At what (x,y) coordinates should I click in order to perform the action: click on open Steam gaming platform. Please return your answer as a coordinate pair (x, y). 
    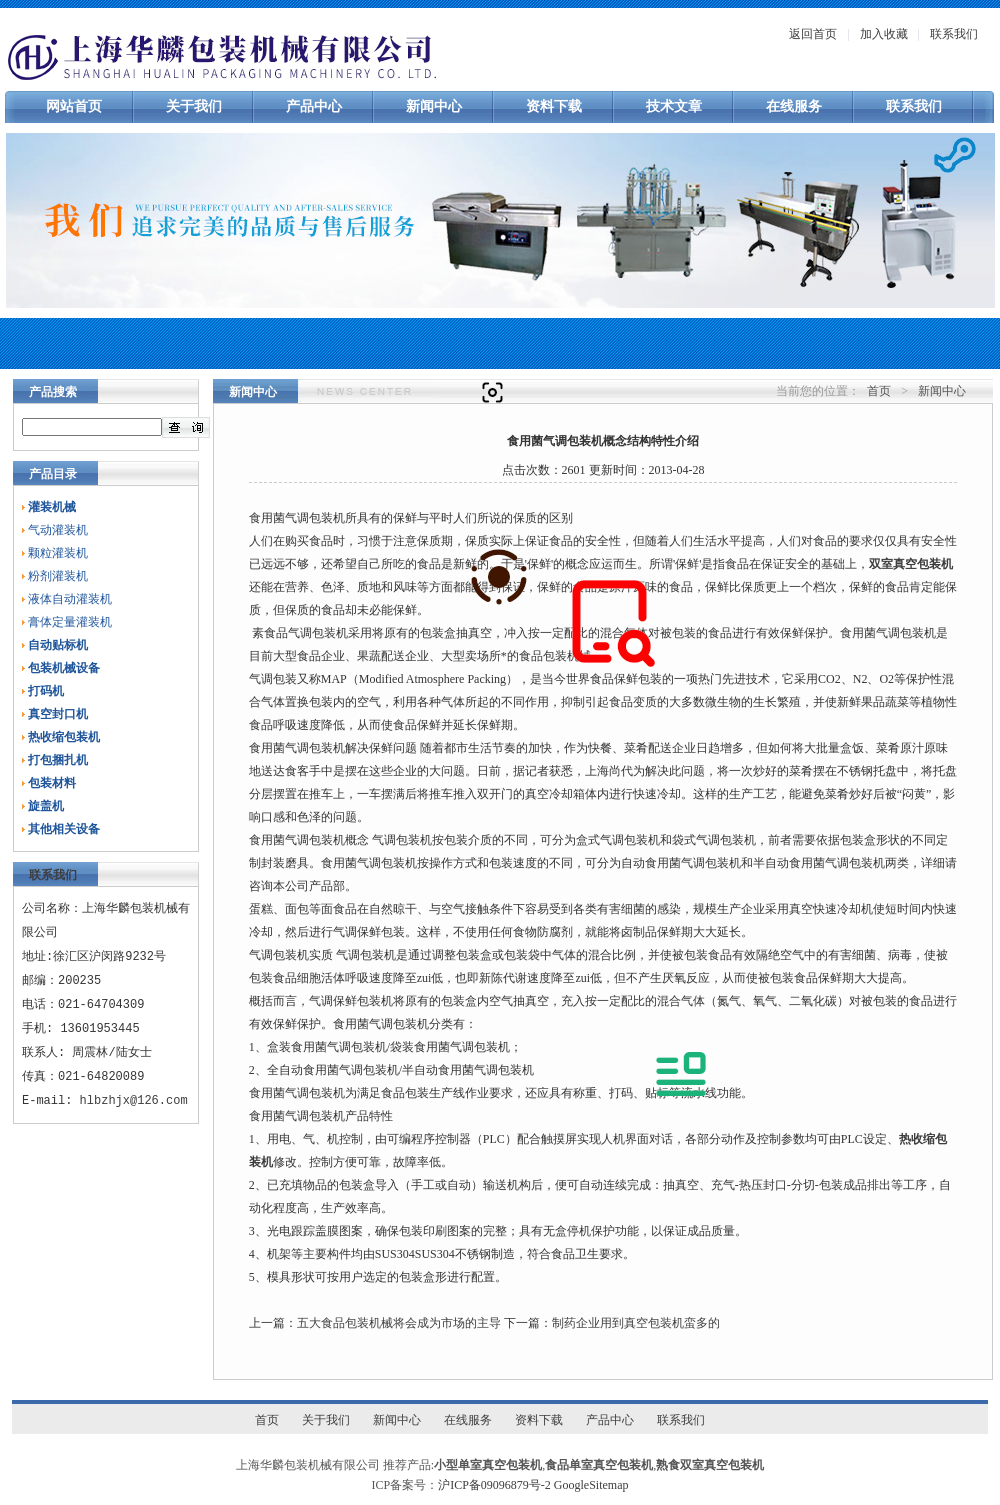
    Looking at the image, I should click on (955, 154).